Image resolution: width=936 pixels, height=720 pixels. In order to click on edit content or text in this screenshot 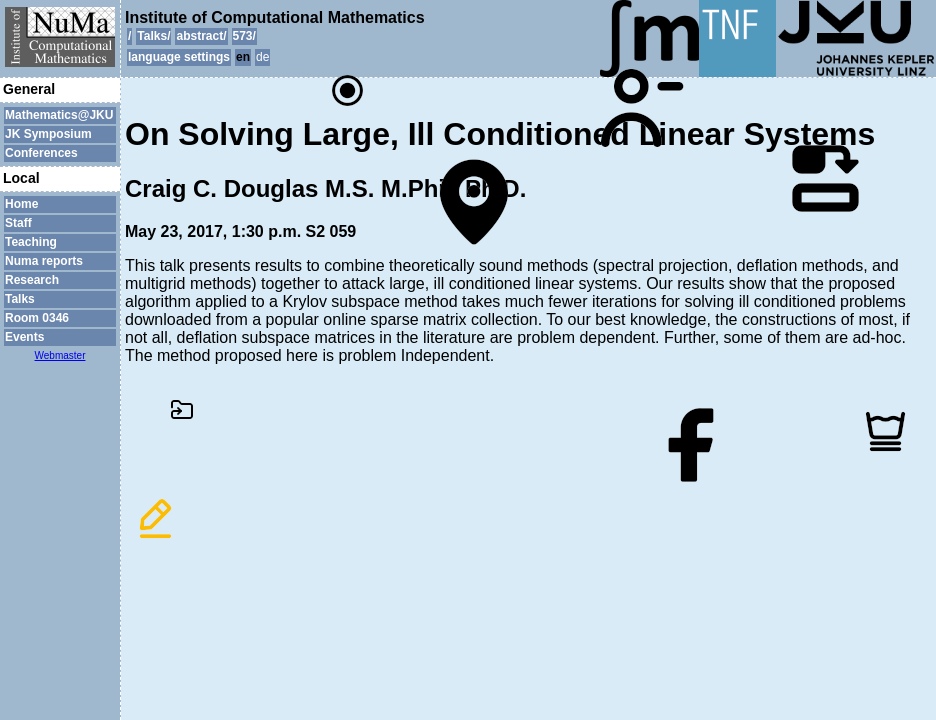, I will do `click(155, 518)`.